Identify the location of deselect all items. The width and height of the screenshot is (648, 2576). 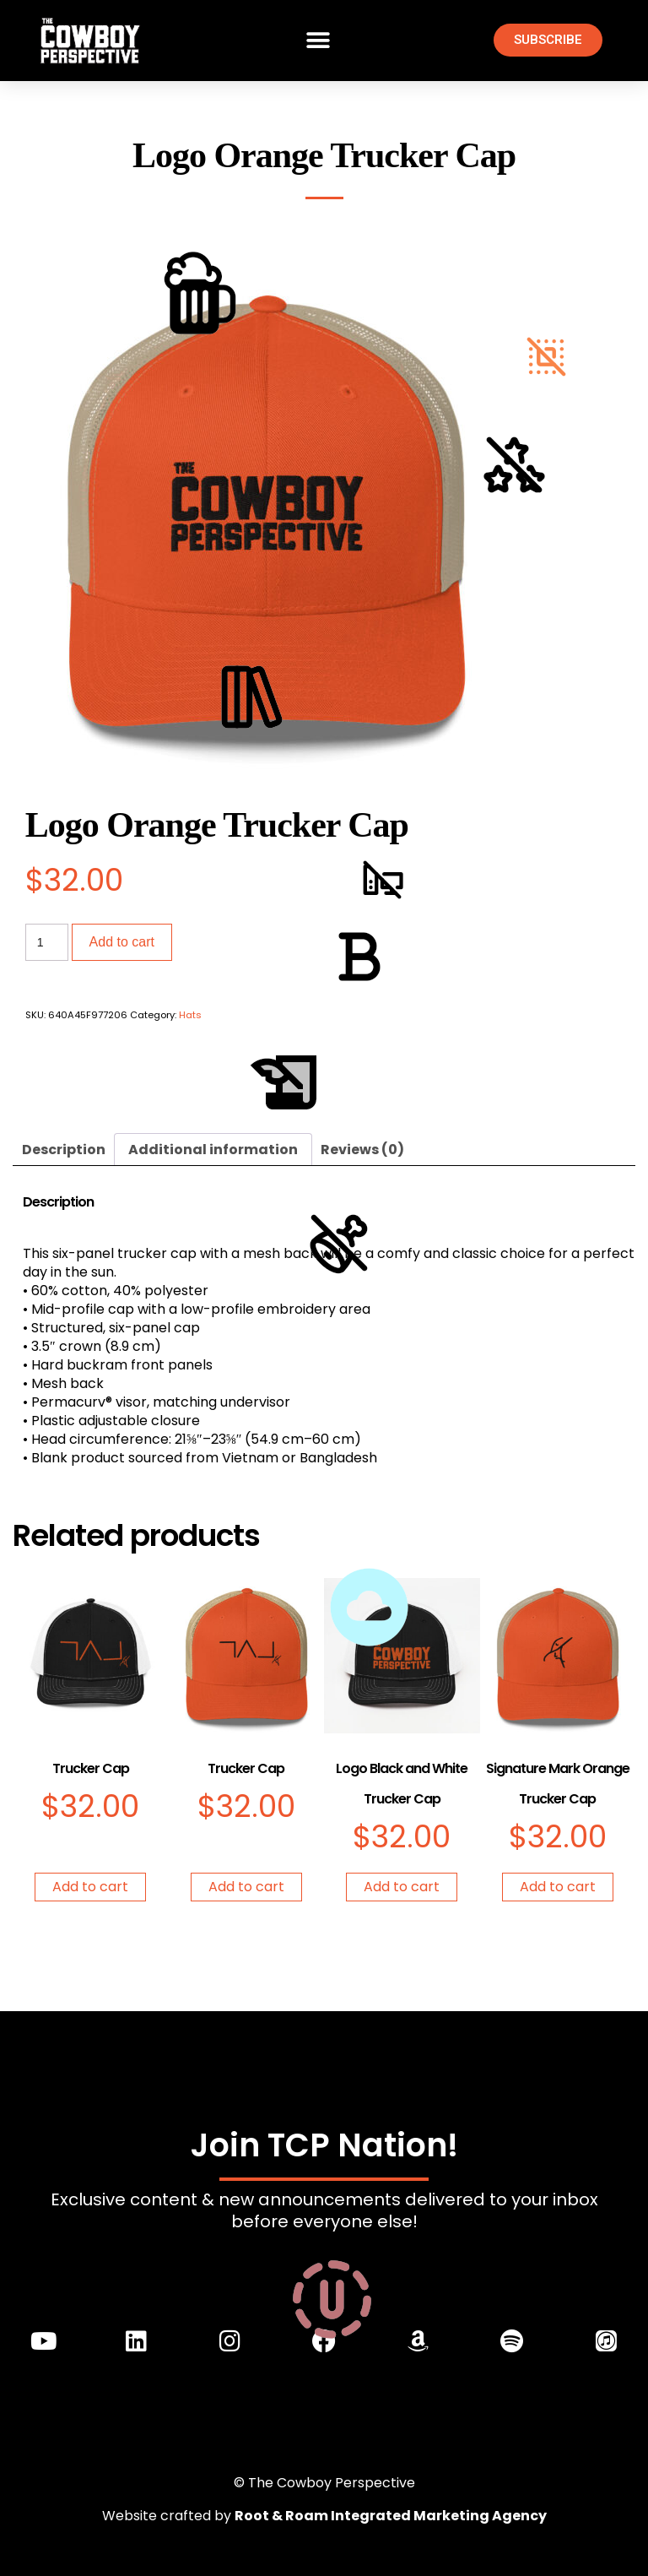
(546, 356).